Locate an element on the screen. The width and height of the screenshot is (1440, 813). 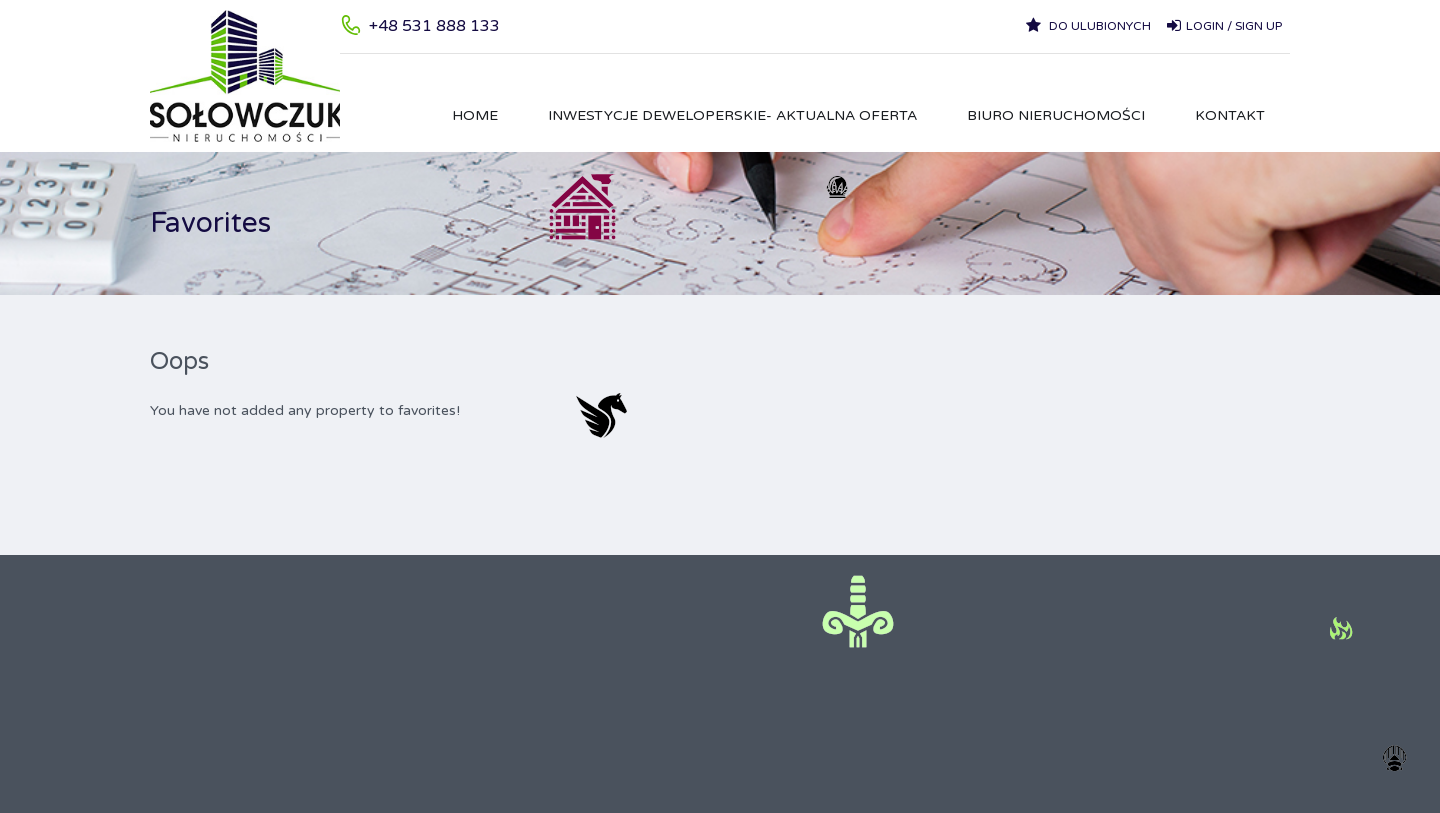
view dragon companion or pet status is located at coordinates (837, 186).